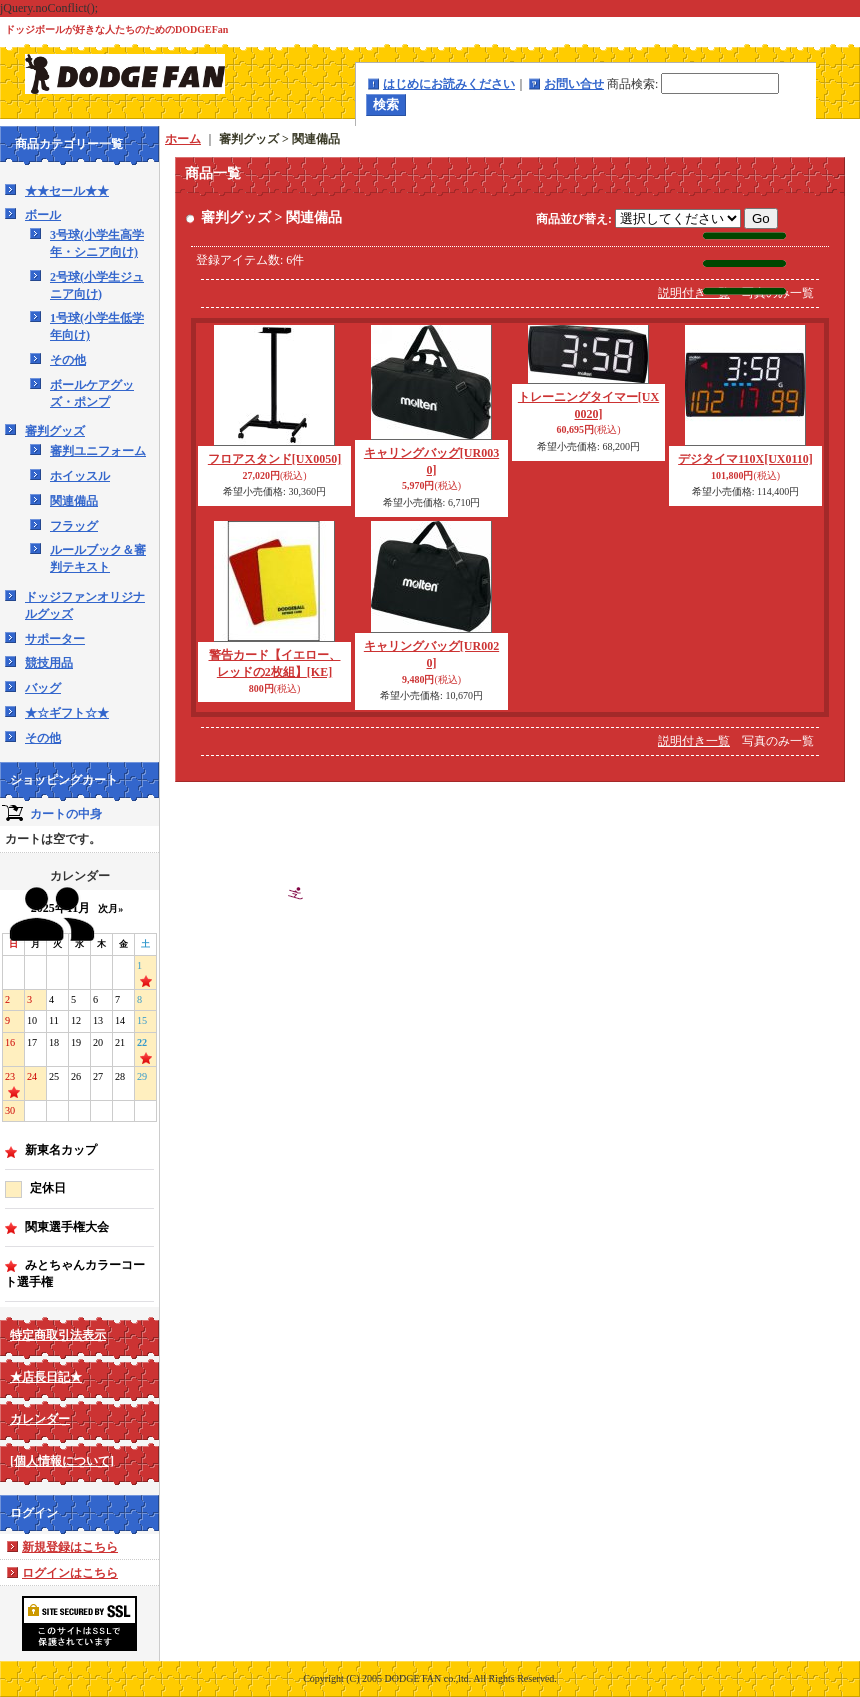  Describe the element at coordinates (52, 914) in the screenshot. I see `view group members` at that location.